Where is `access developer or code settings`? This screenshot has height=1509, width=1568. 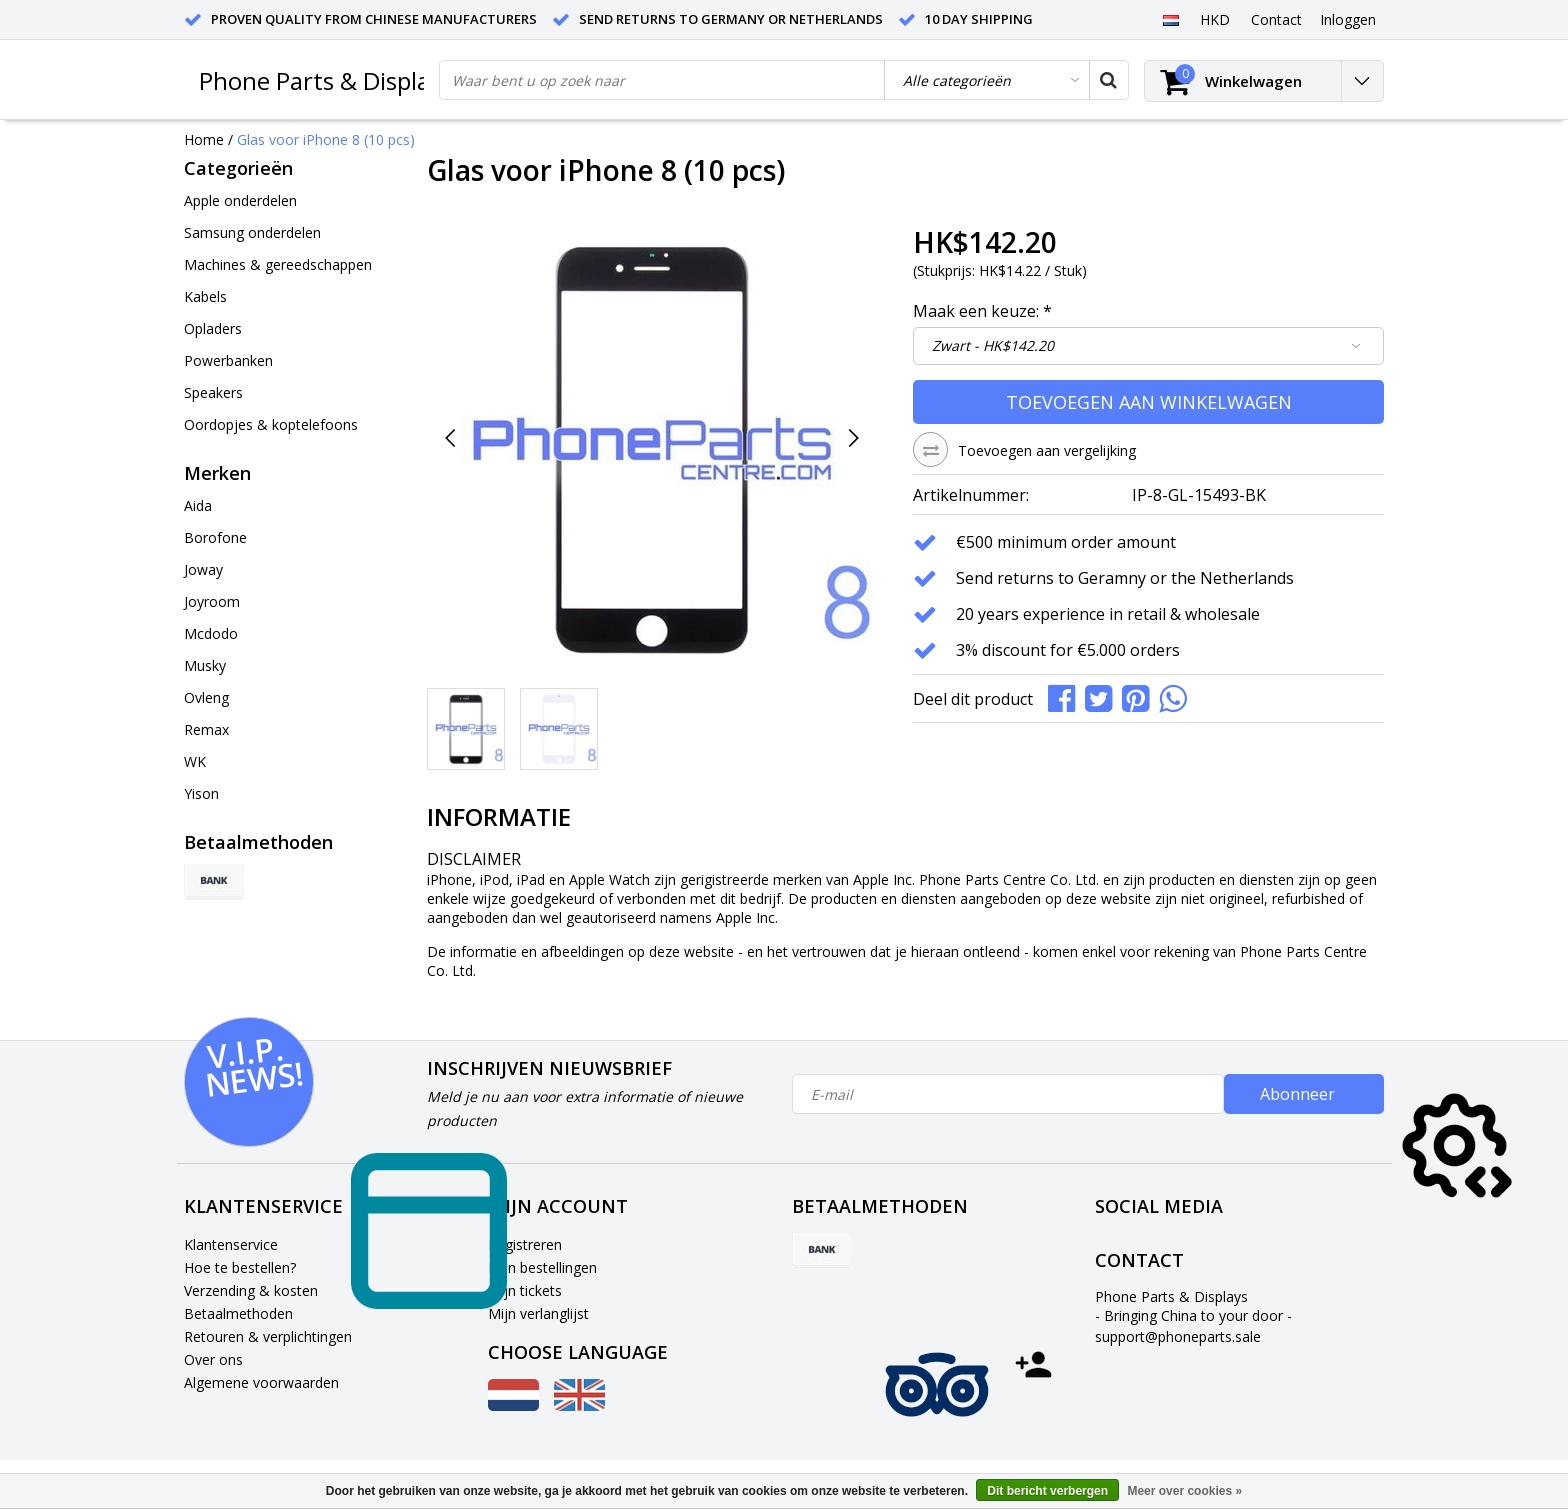
access developer or code settings is located at coordinates (1454, 1145).